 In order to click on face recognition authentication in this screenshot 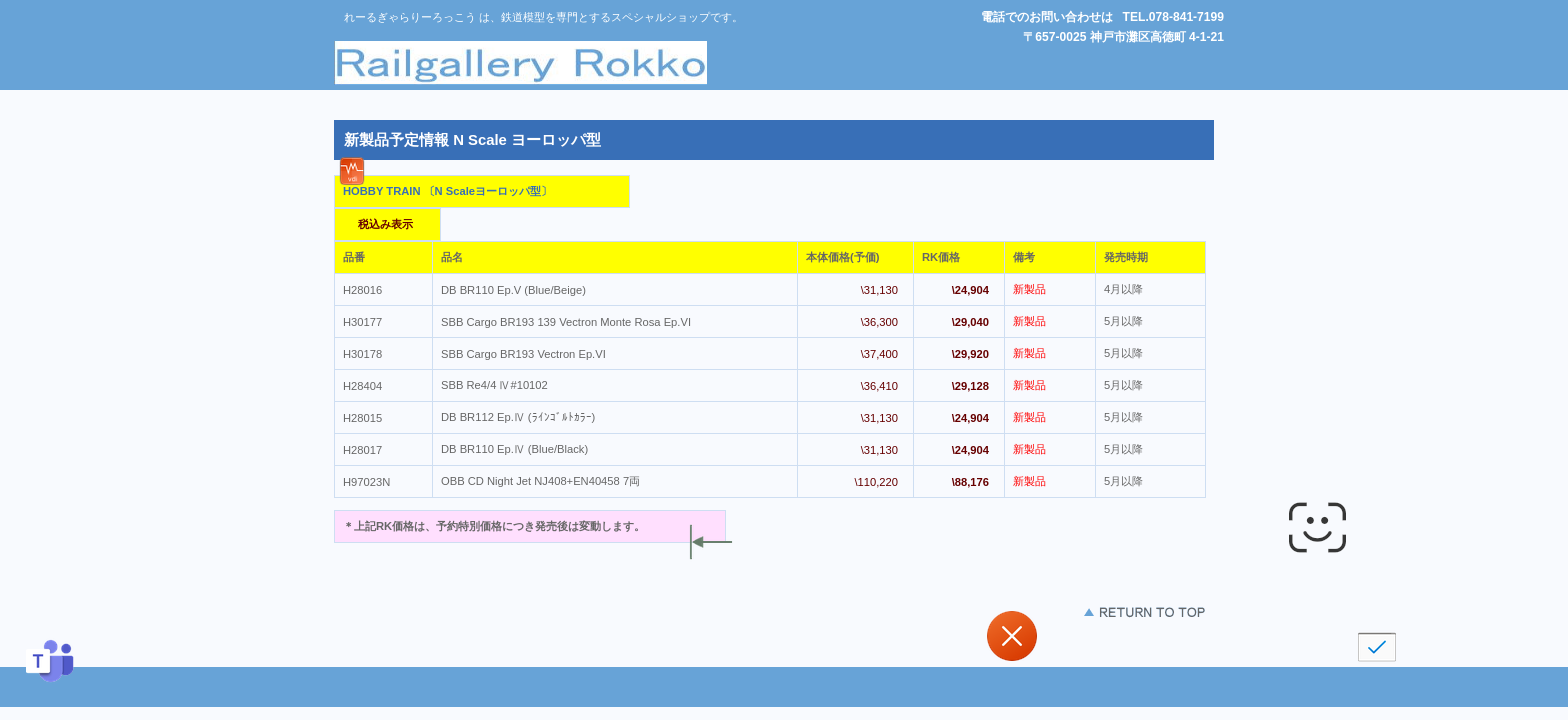, I will do `click(1317, 527)`.